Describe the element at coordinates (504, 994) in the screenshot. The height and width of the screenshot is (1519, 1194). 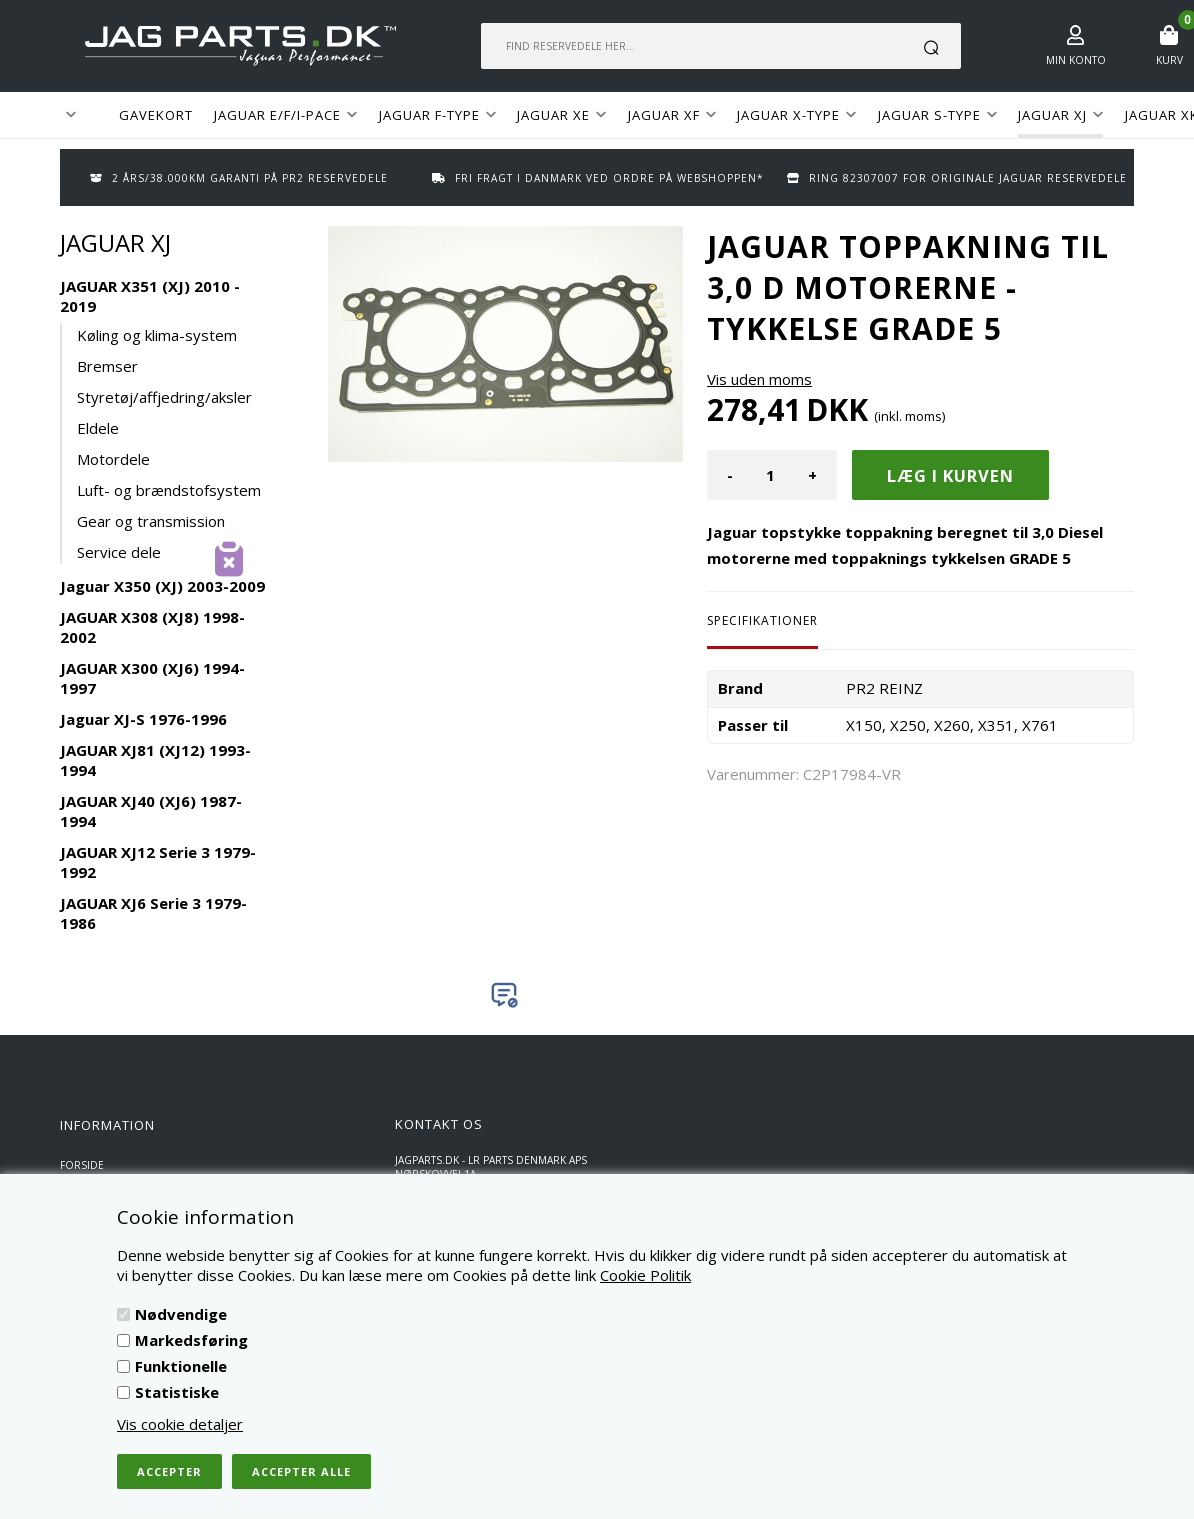
I see `cancel or delete a message` at that location.